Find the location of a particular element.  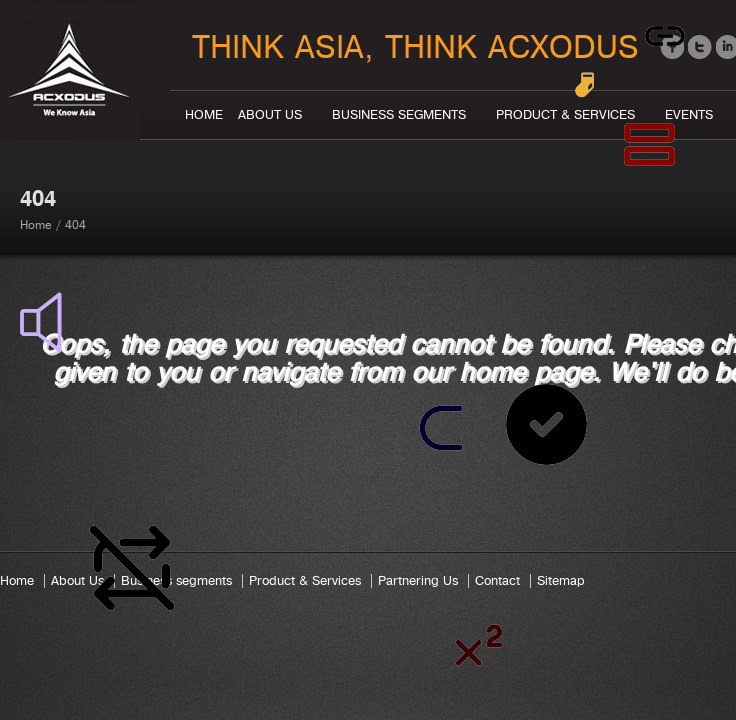

browse clothing or apparel items is located at coordinates (585, 84).